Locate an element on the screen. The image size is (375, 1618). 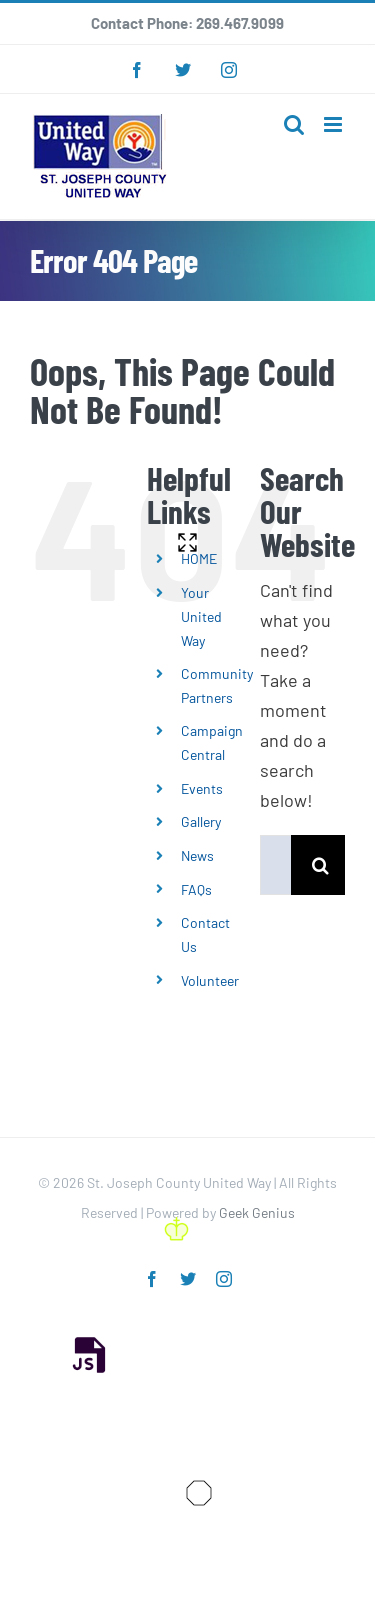
indicates premium or royal status is located at coordinates (176, 1230).